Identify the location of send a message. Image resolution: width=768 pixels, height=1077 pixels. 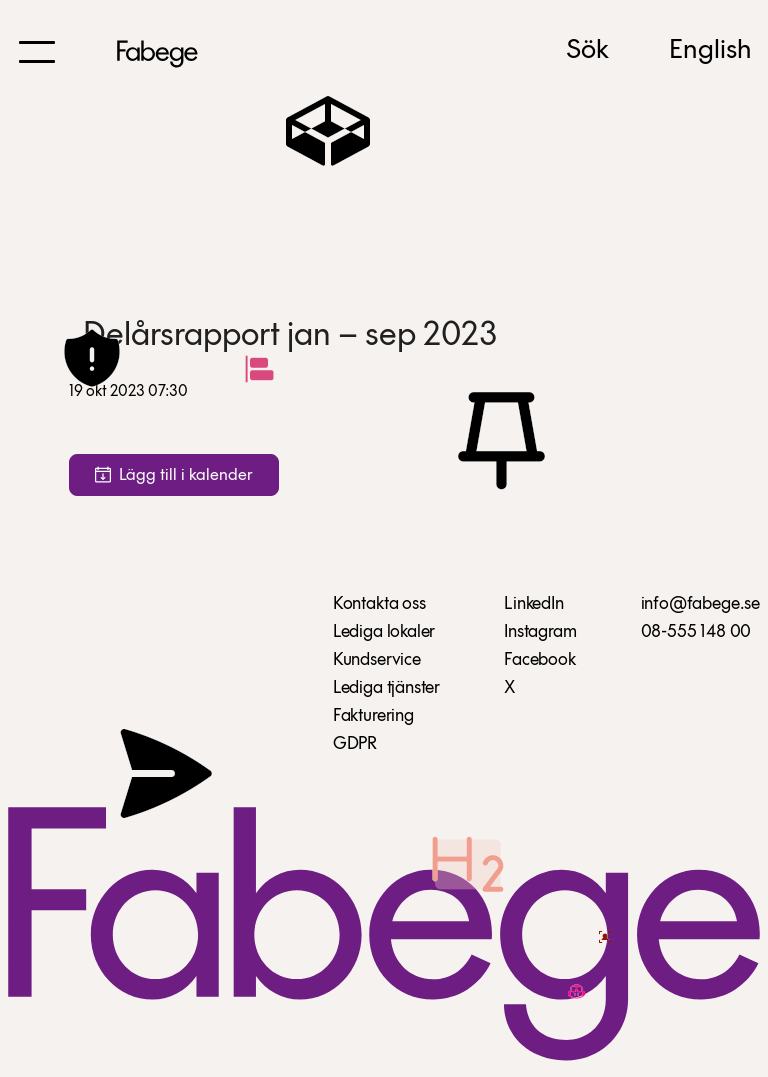
(164, 773).